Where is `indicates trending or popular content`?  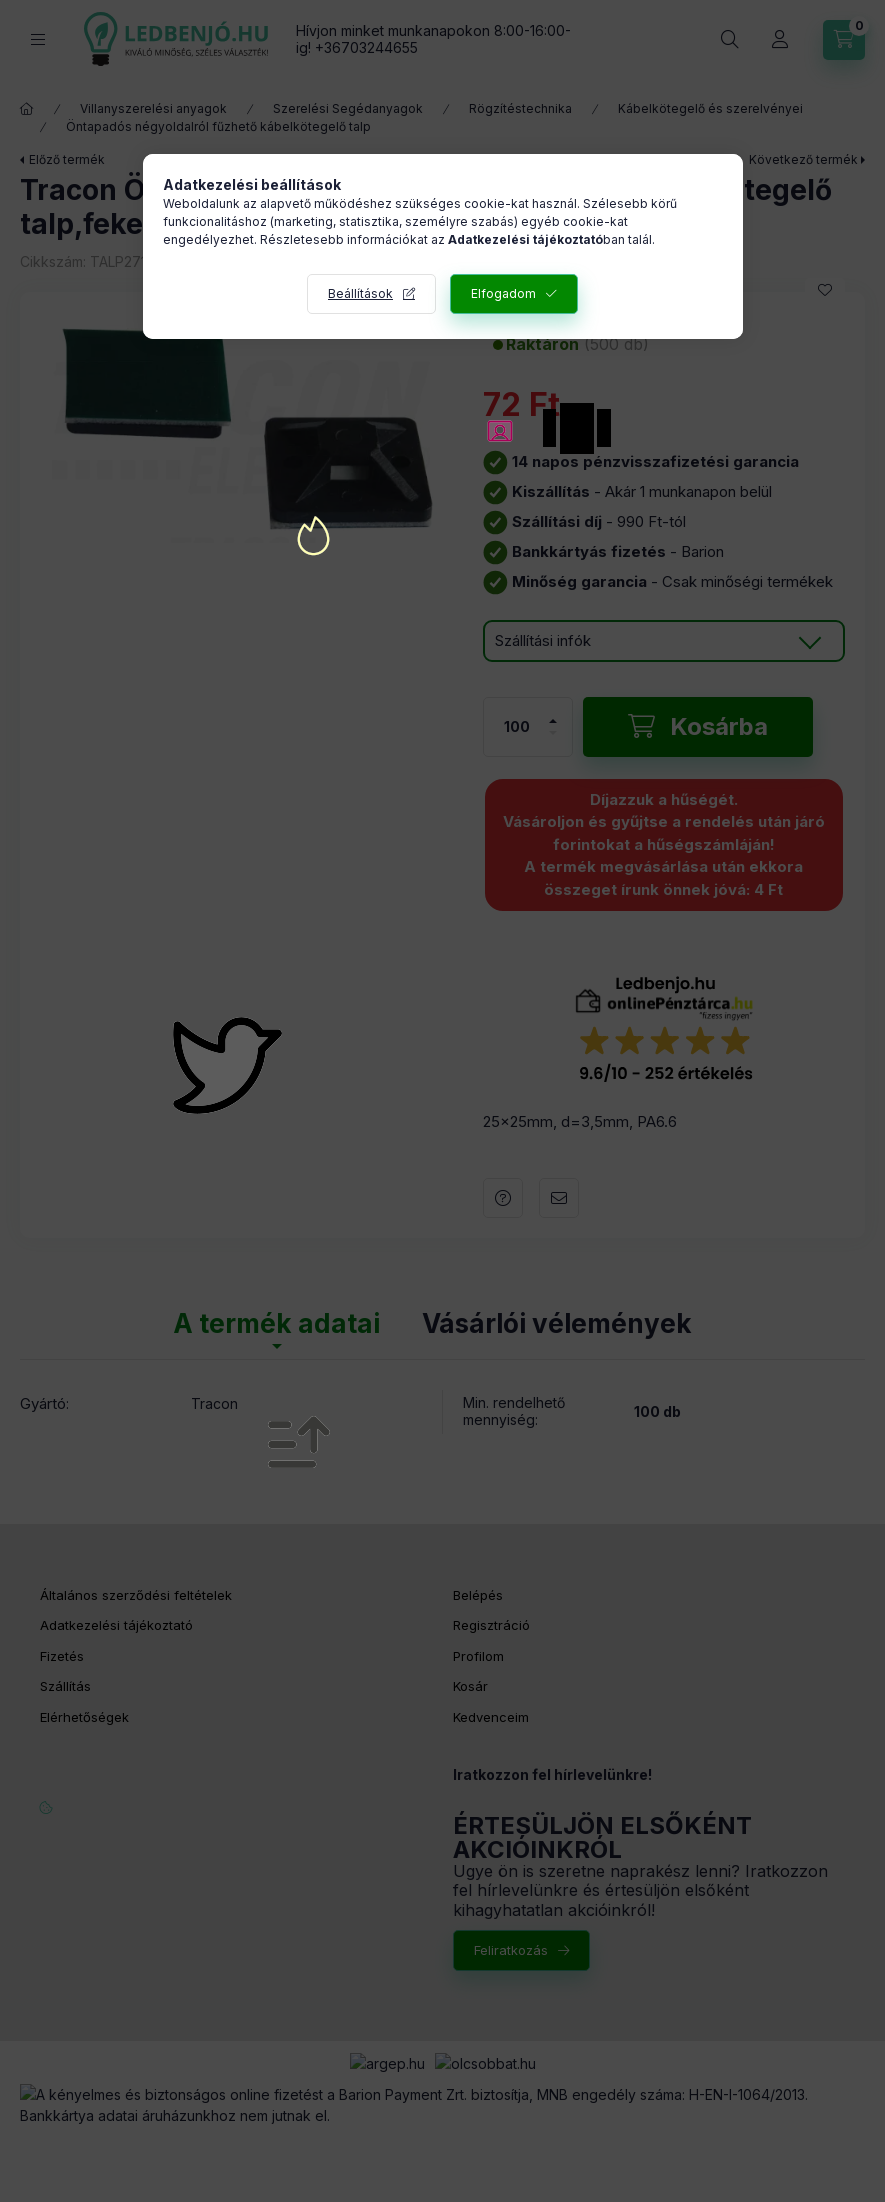
indicates trending or popular content is located at coordinates (313, 536).